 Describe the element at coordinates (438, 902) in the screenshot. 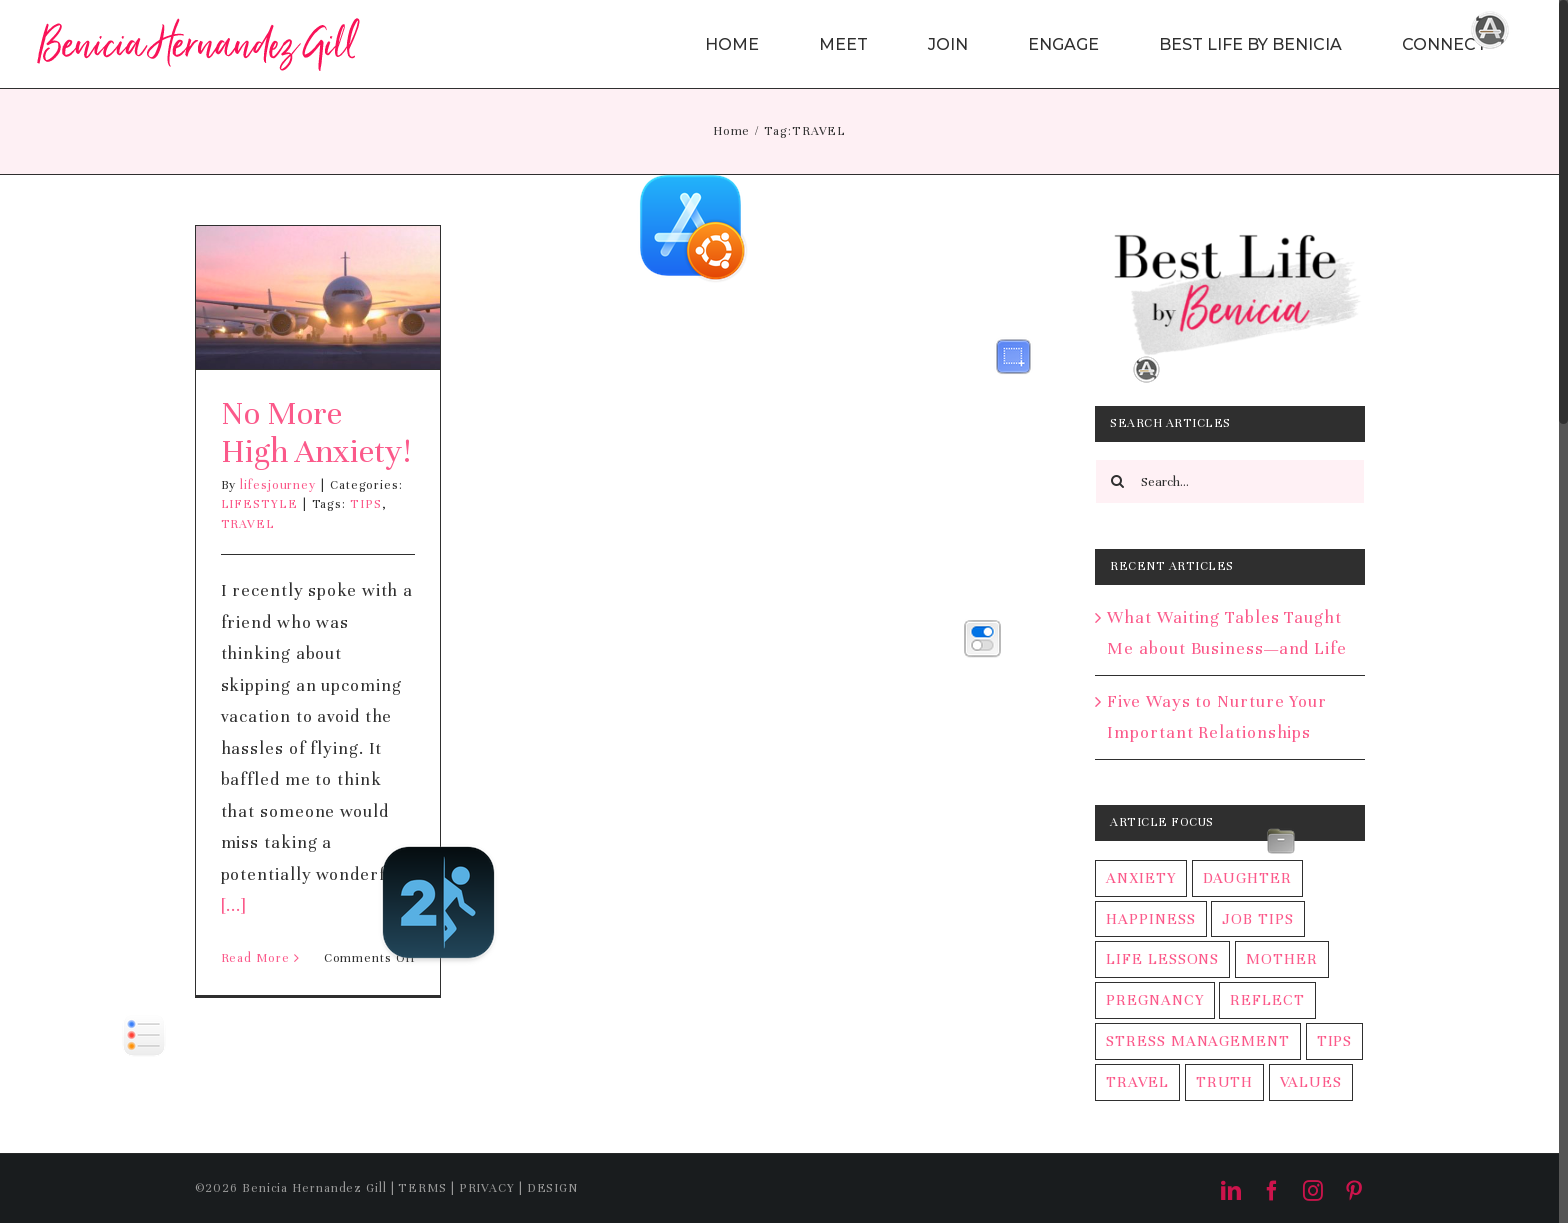

I see `launch portal 2 game` at that location.